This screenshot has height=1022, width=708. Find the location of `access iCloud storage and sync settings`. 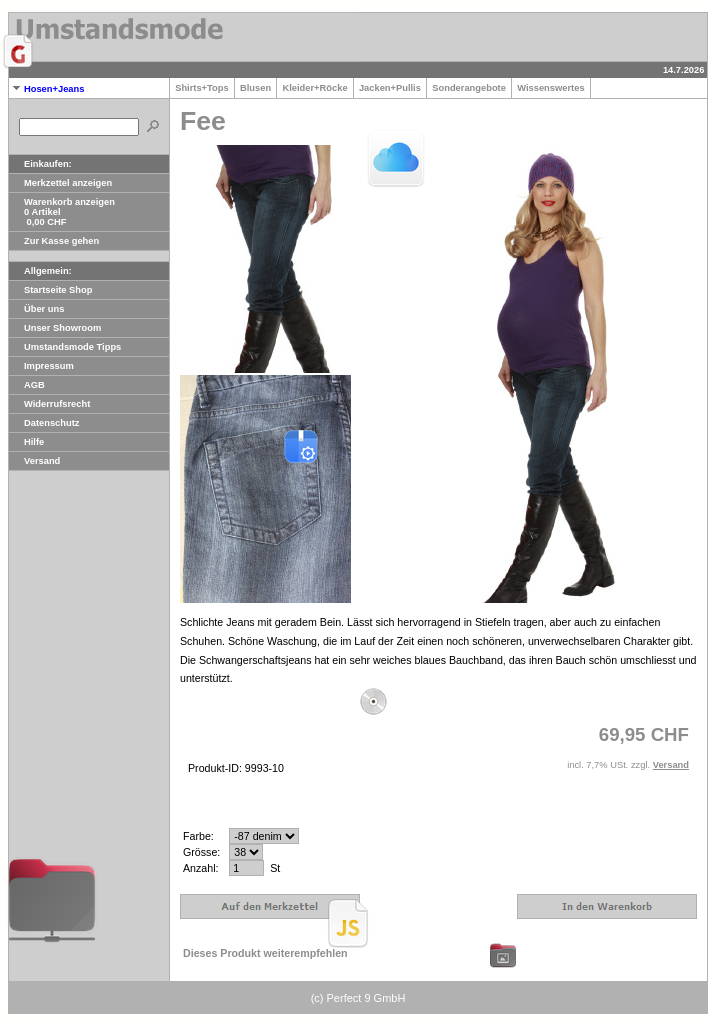

access iCloud storage and sync settings is located at coordinates (396, 158).